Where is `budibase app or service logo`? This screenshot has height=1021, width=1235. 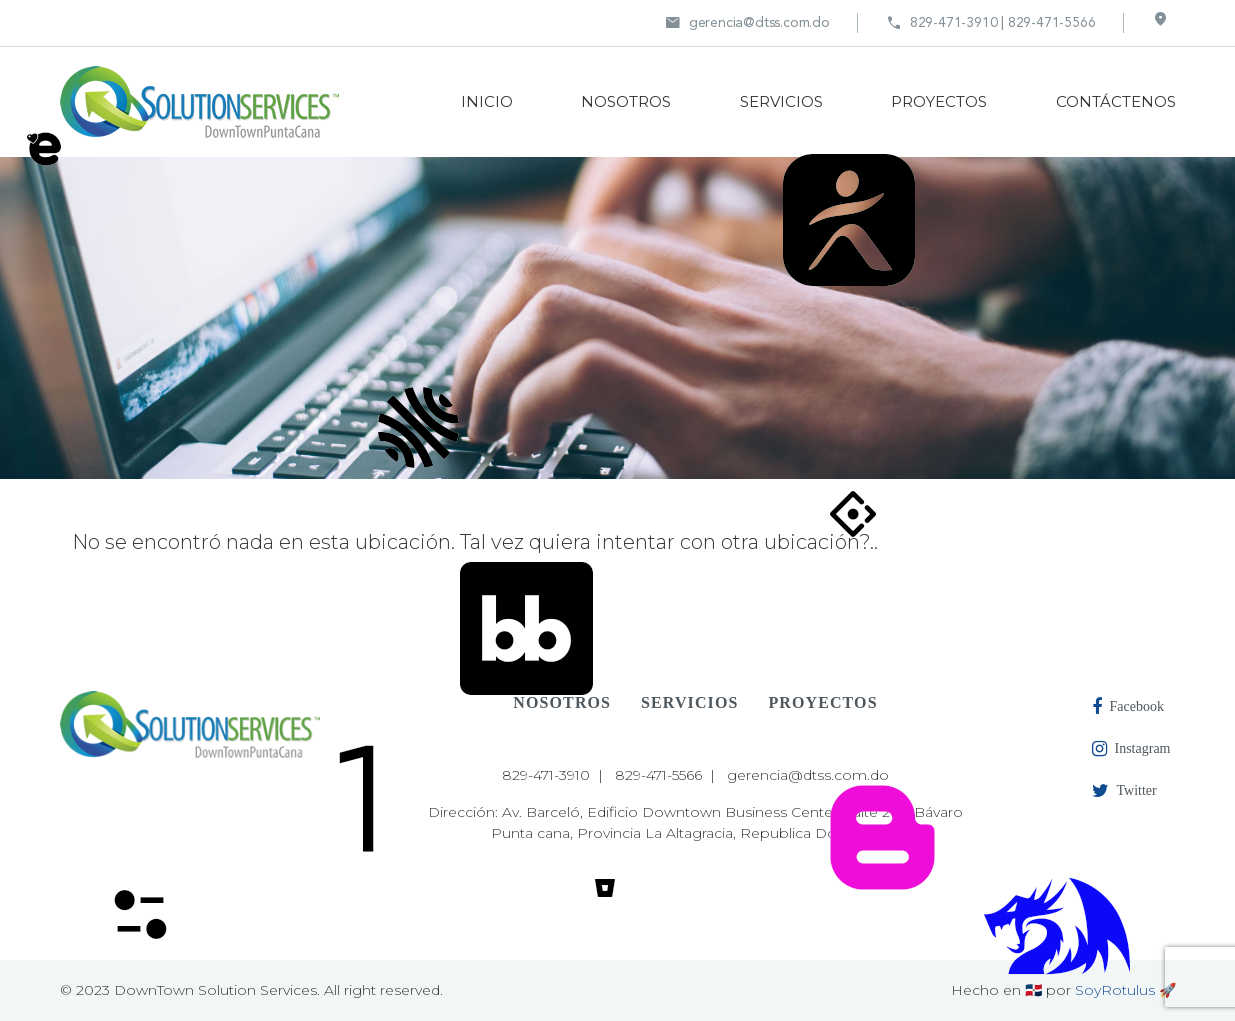 budibase app or service logo is located at coordinates (526, 628).